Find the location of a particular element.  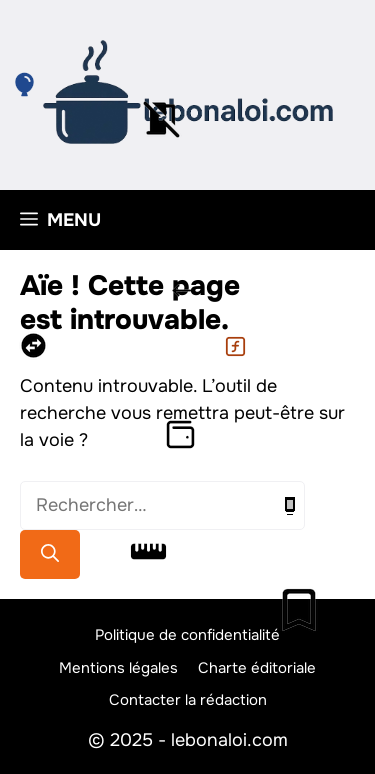

go back to the previous screen is located at coordinates (181, 290).